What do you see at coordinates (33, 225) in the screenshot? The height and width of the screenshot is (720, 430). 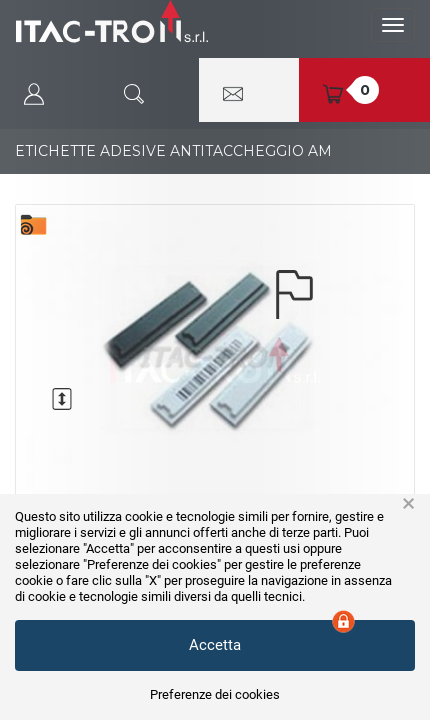 I see `open houdini project files folder` at bounding box center [33, 225].